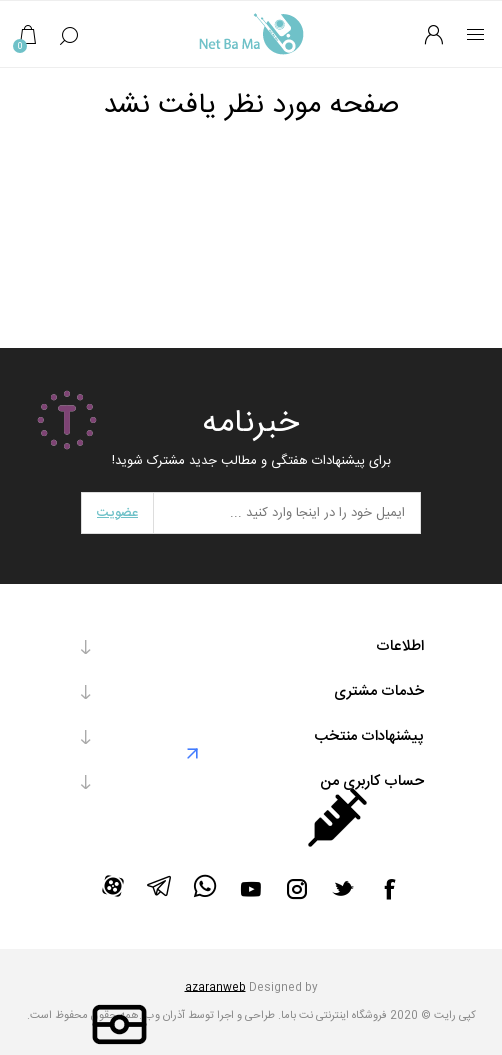  What do you see at coordinates (192, 753) in the screenshot?
I see `open link in new tab or window` at bounding box center [192, 753].